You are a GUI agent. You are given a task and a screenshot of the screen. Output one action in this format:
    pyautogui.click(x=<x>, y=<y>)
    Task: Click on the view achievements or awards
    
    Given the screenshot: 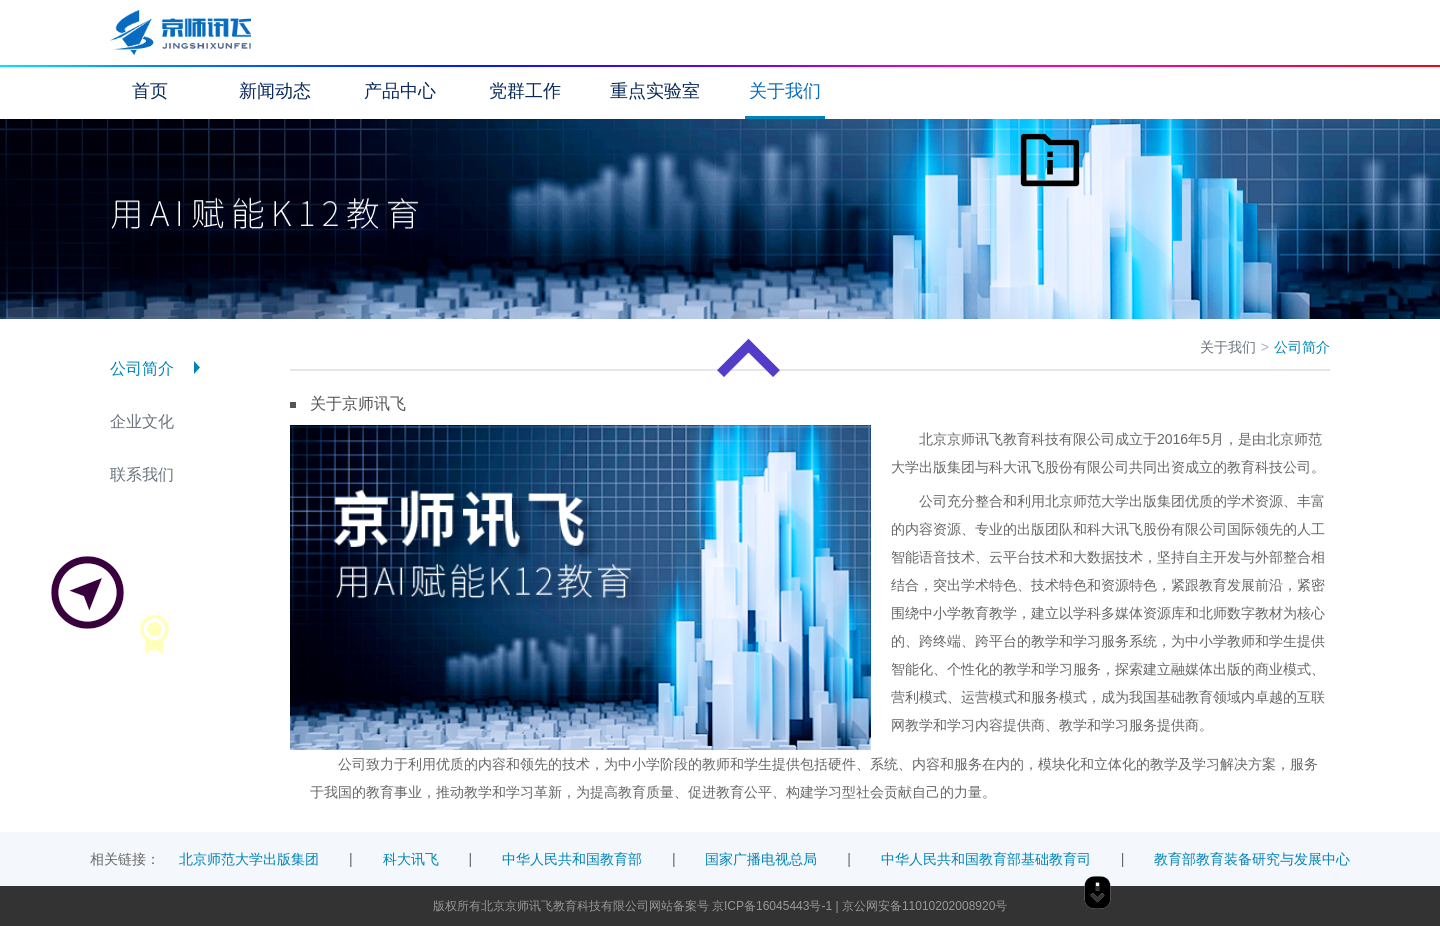 What is the action you would take?
    pyautogui.click(x=154, y=634)
    